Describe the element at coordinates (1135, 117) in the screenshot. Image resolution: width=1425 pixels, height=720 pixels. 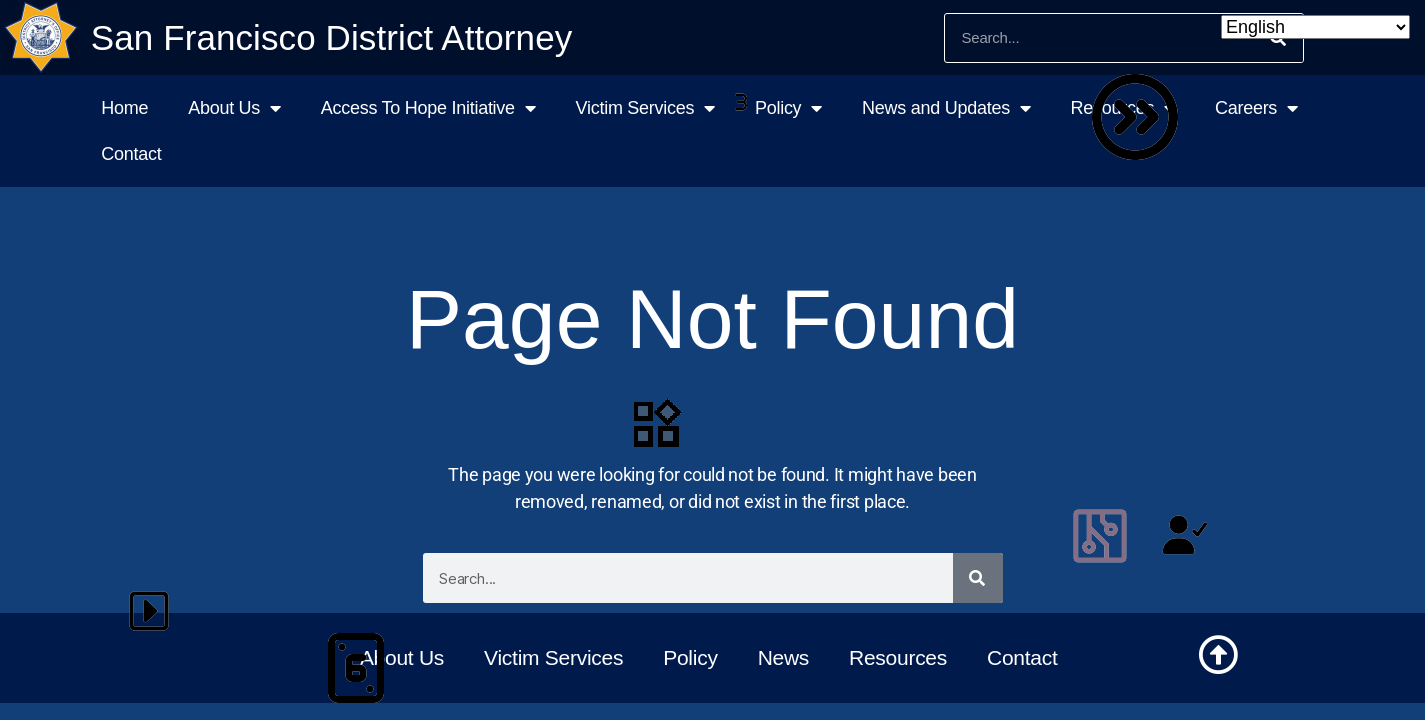
I see `skip forward or advance quickly` at that location.